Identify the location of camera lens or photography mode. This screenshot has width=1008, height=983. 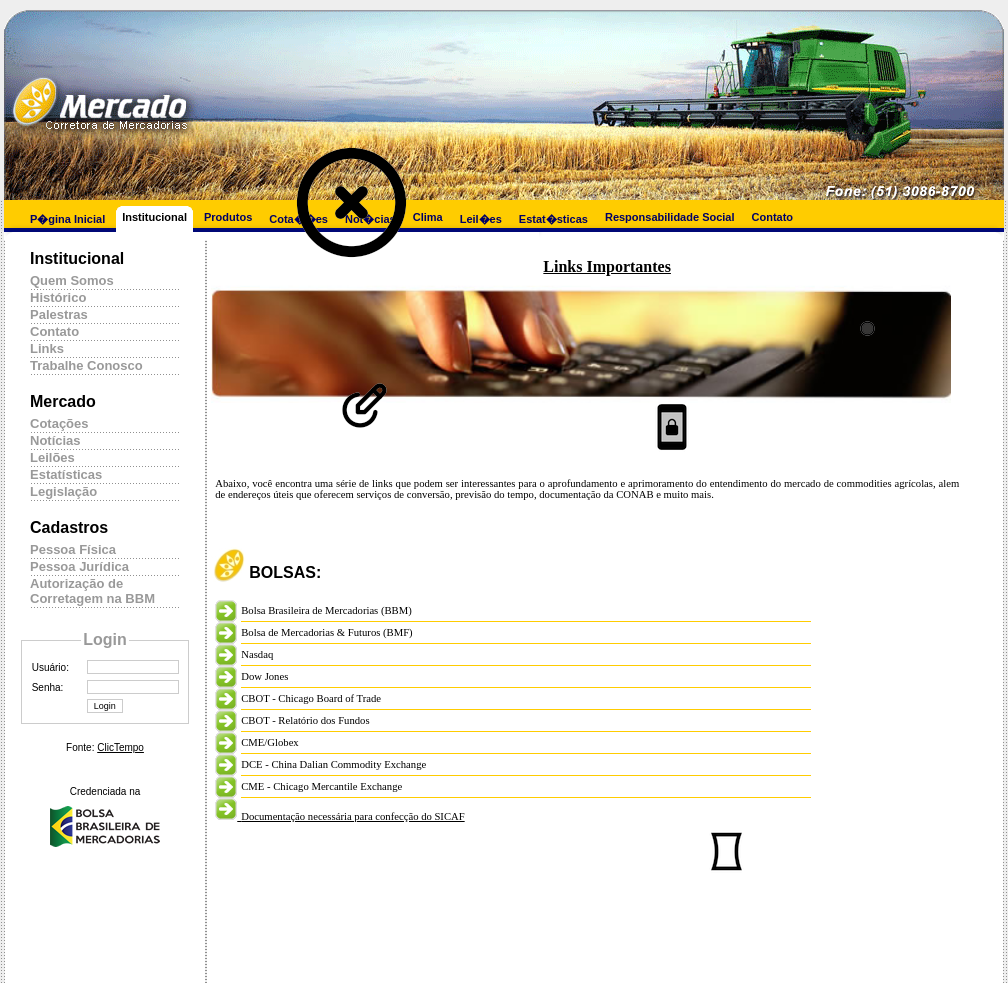
(867, 328).